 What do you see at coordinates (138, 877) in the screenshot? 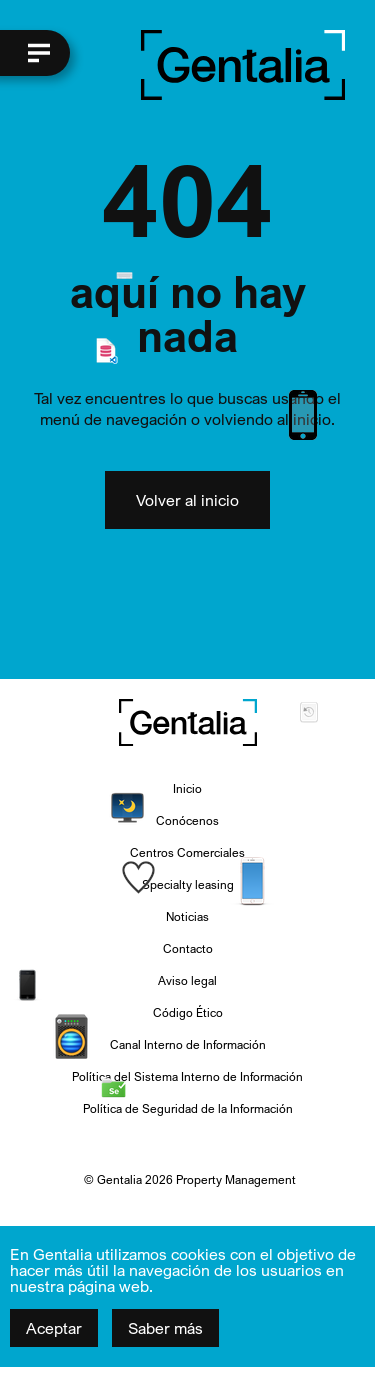
I see `add to favorites` at bounding box center [138, 877].